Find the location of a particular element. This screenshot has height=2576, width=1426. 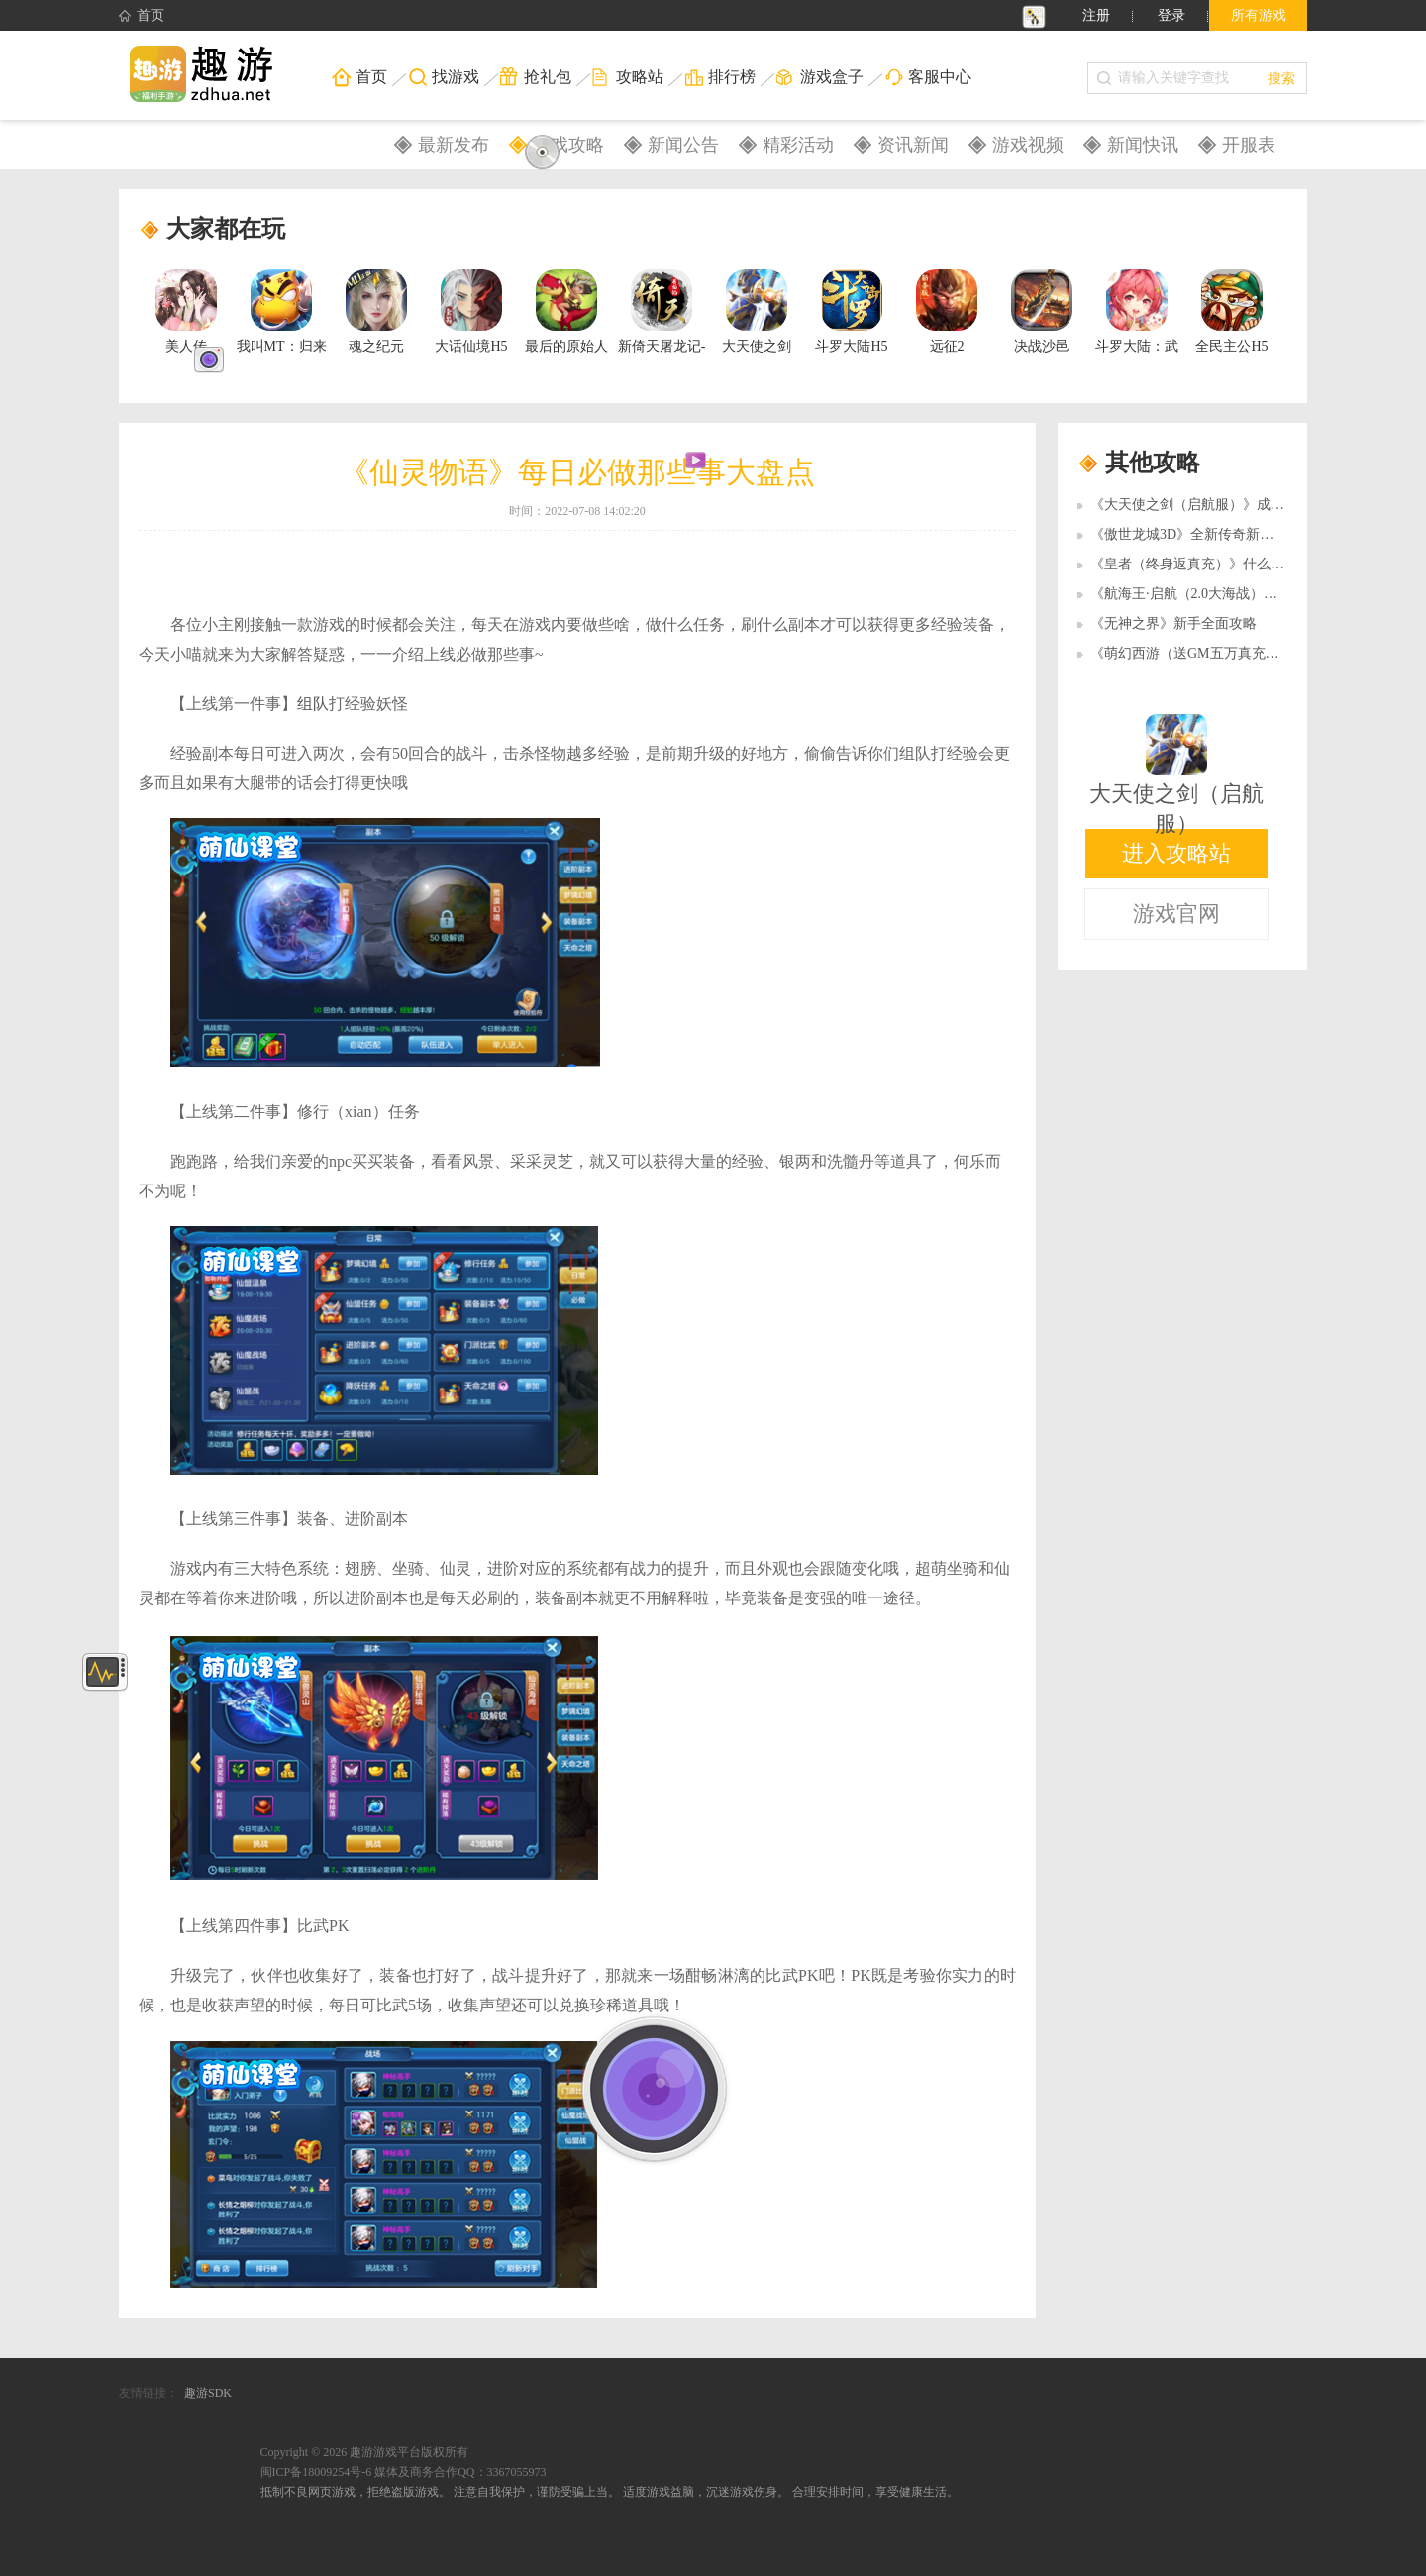

open system monitor application is located at coordinates (105, 1672).